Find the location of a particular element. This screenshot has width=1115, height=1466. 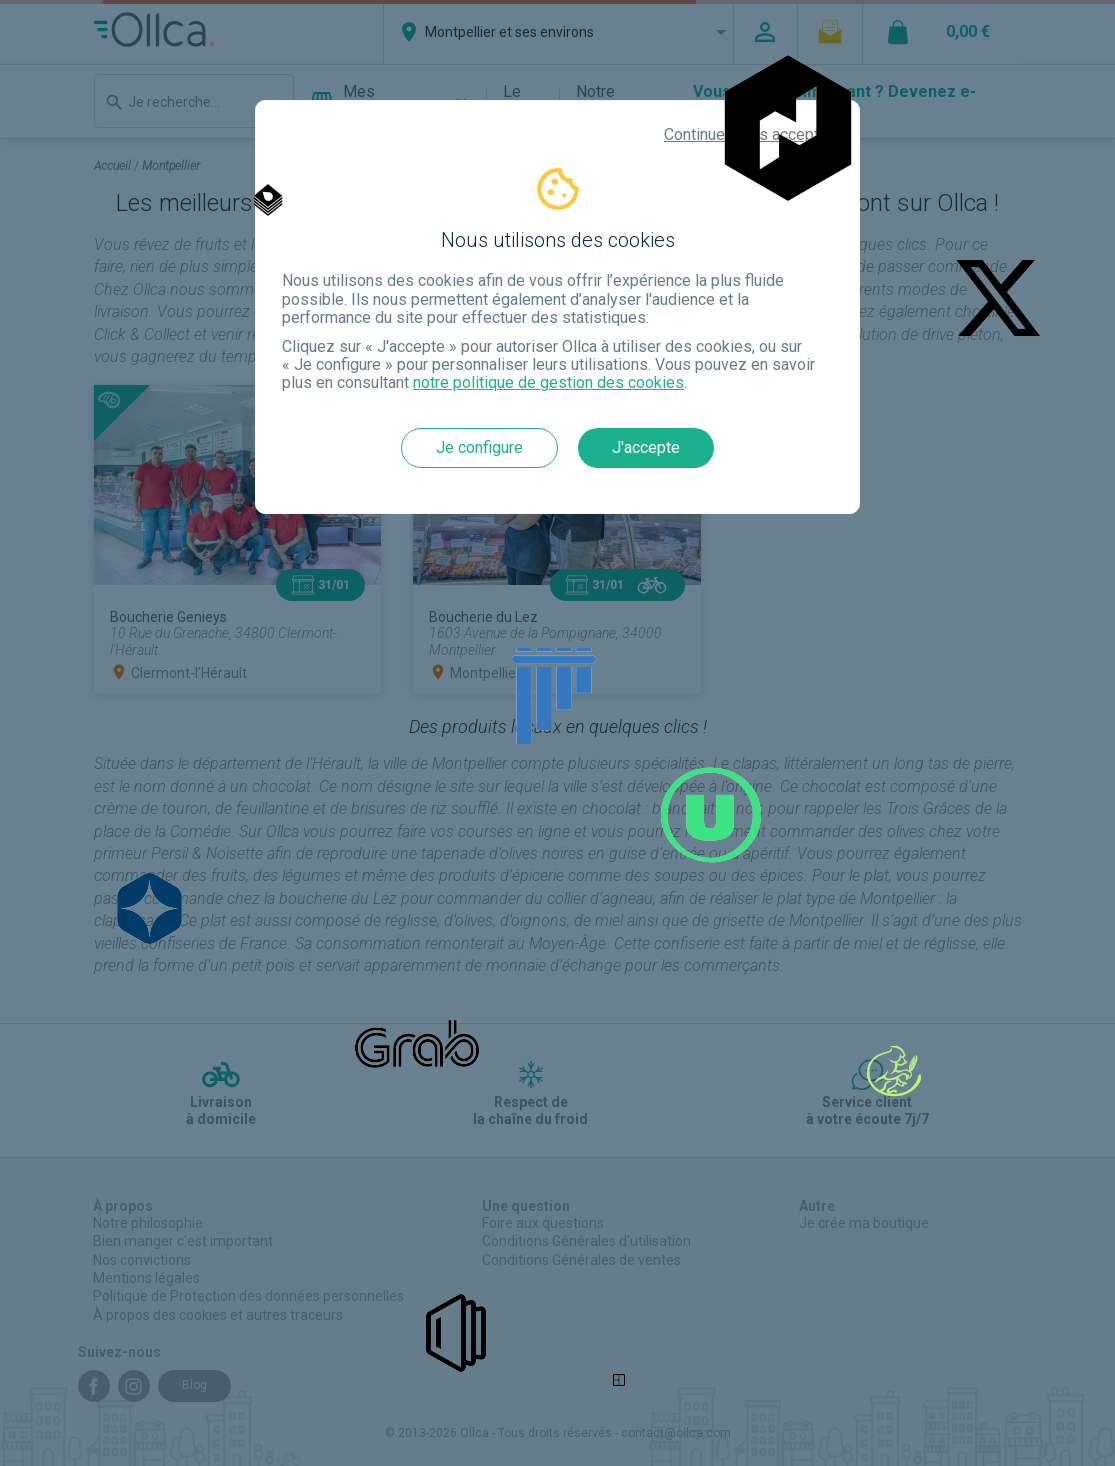

open the Grab app is located at coordinates (417, 1044).